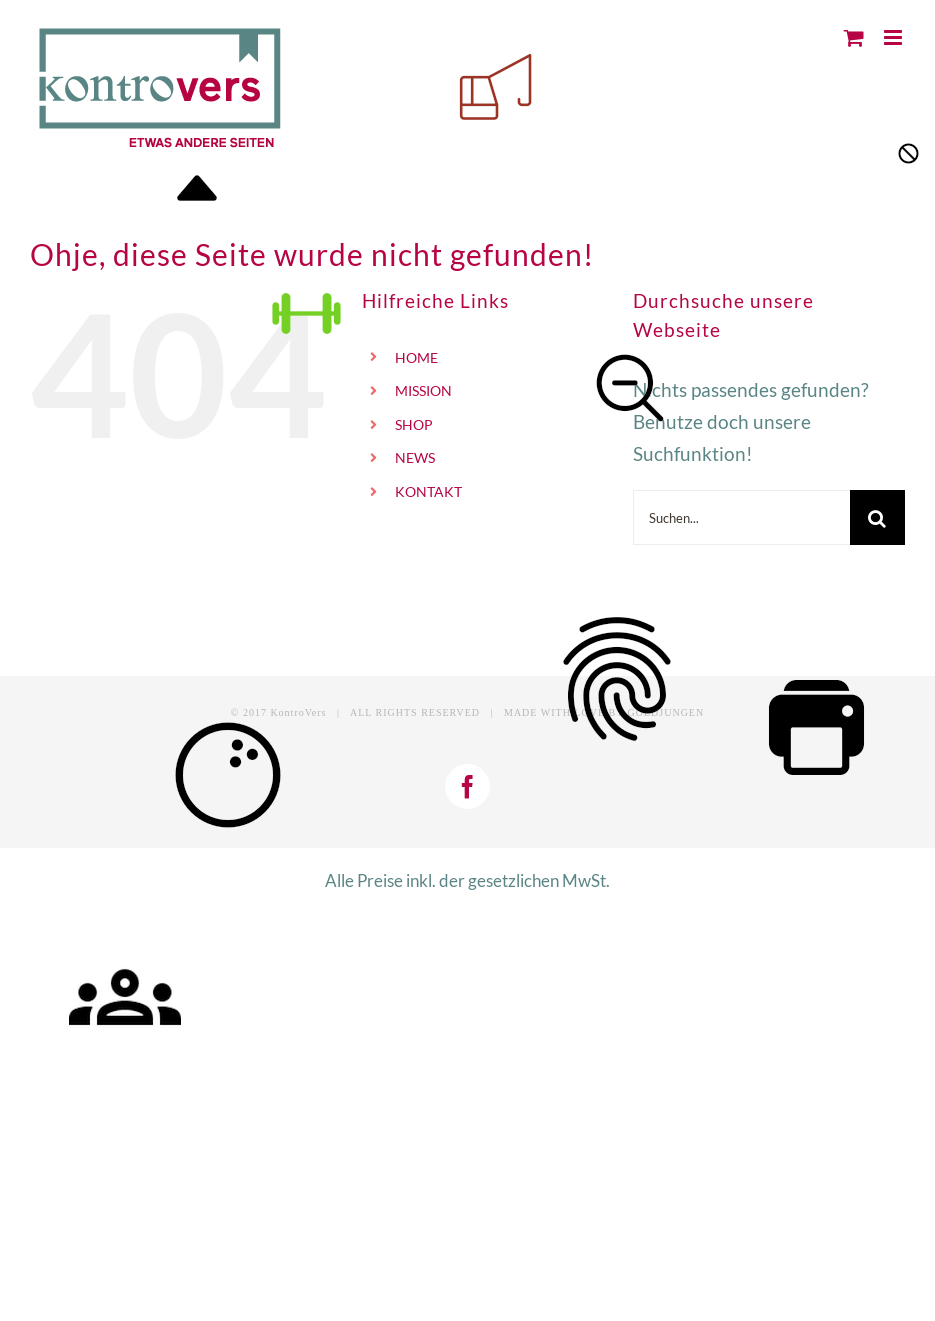 The height and width of the screenshot is (1321, 935). What do you see at coordinates (228, 775) in the screenshot?
I see `access bowling game or activity` at bounding box center [228, 775].